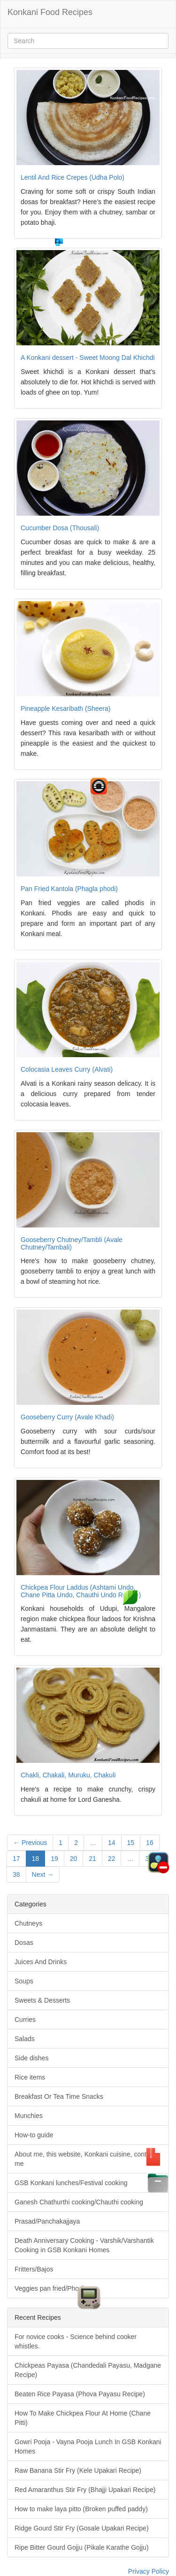  Describe the element at coordinates (99, 786) in the screenshot. I see `launch aperture desk job game` at that location.